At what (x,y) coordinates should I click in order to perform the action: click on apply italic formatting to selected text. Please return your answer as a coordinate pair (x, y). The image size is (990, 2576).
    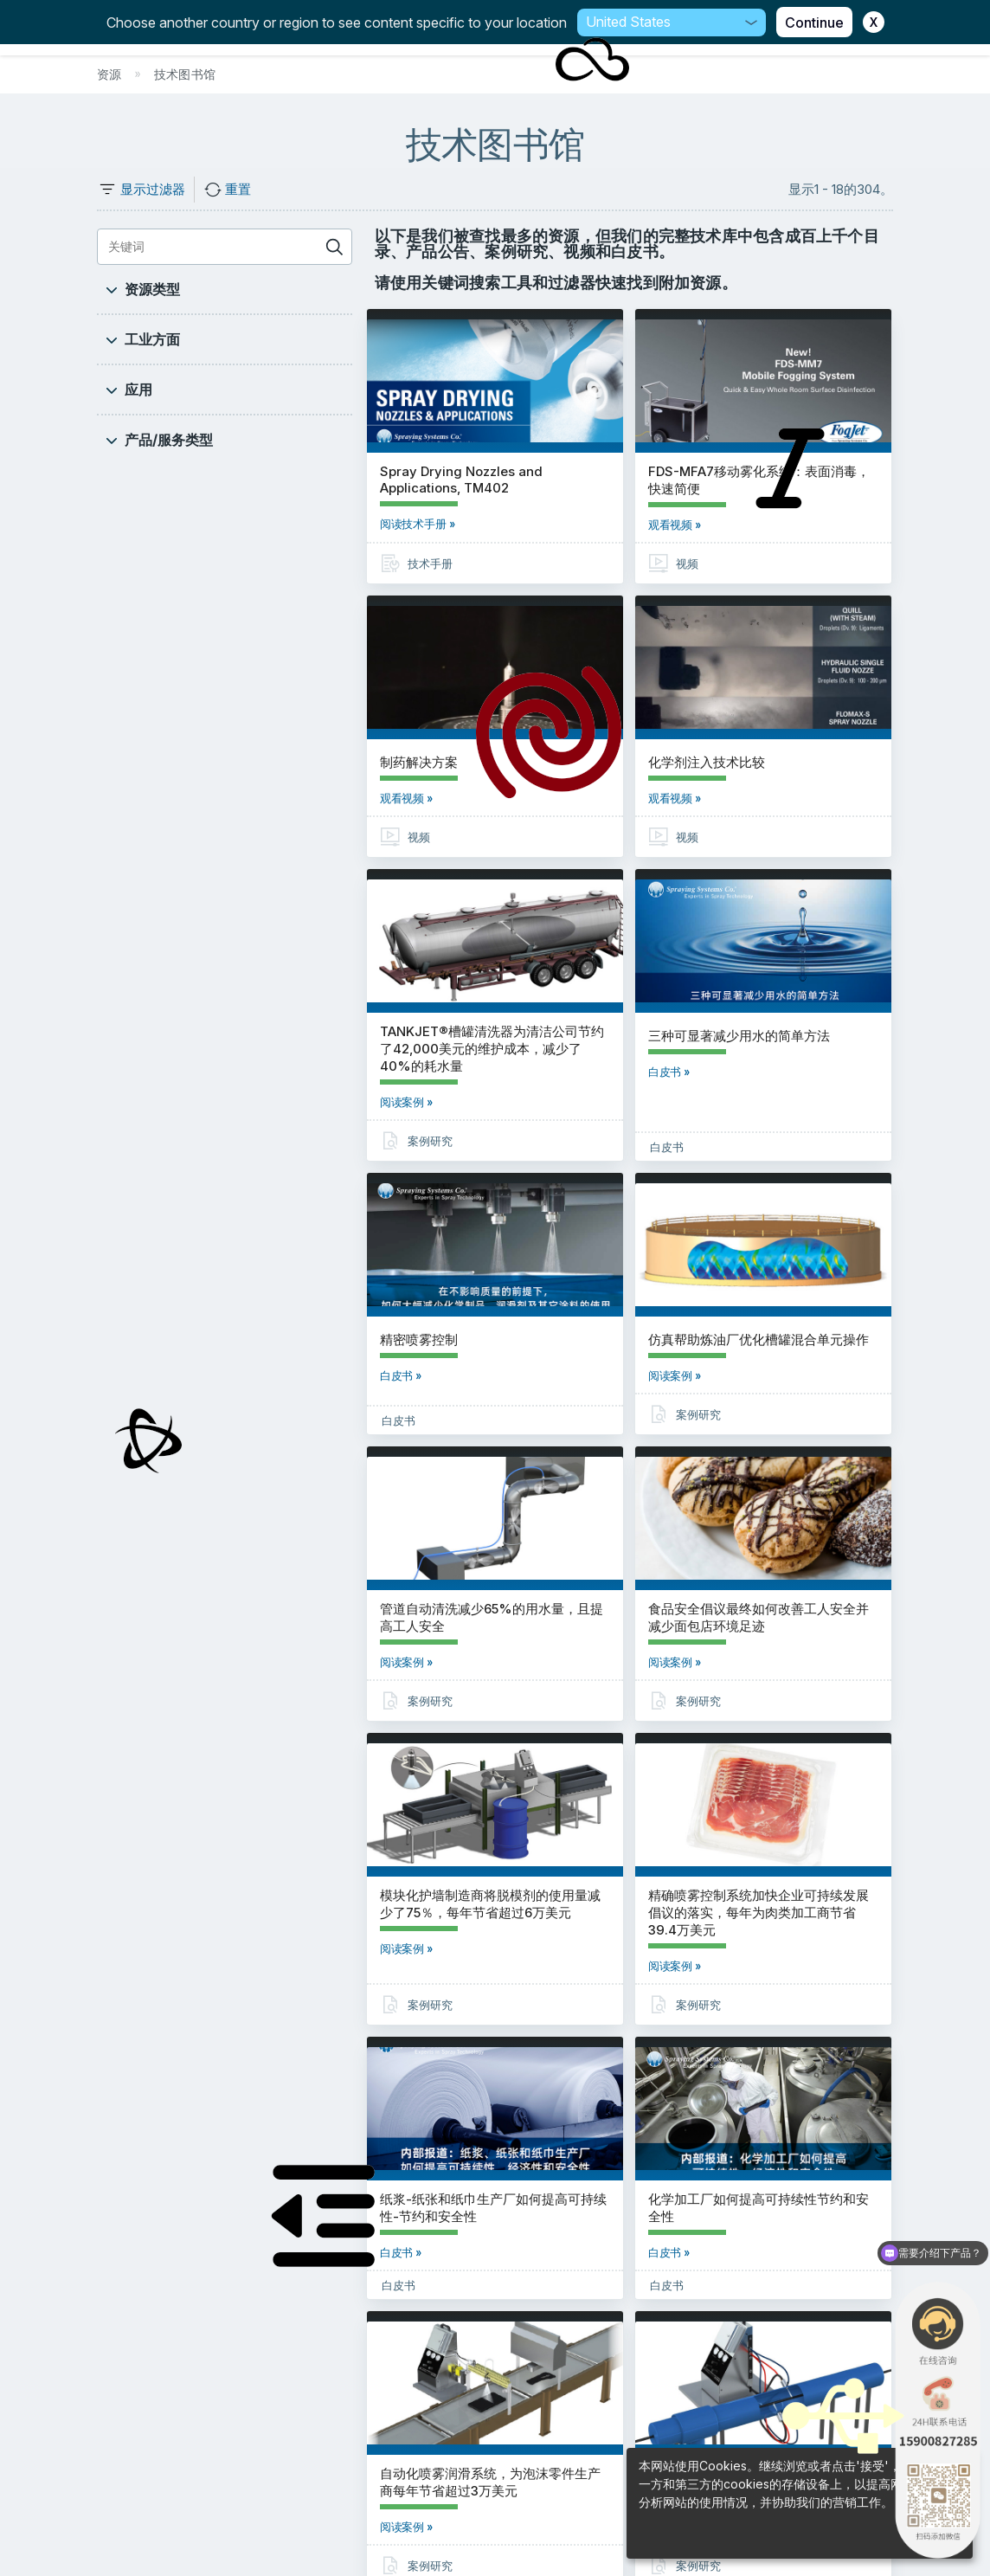
    Looking at the image, I should click on (790, 468).